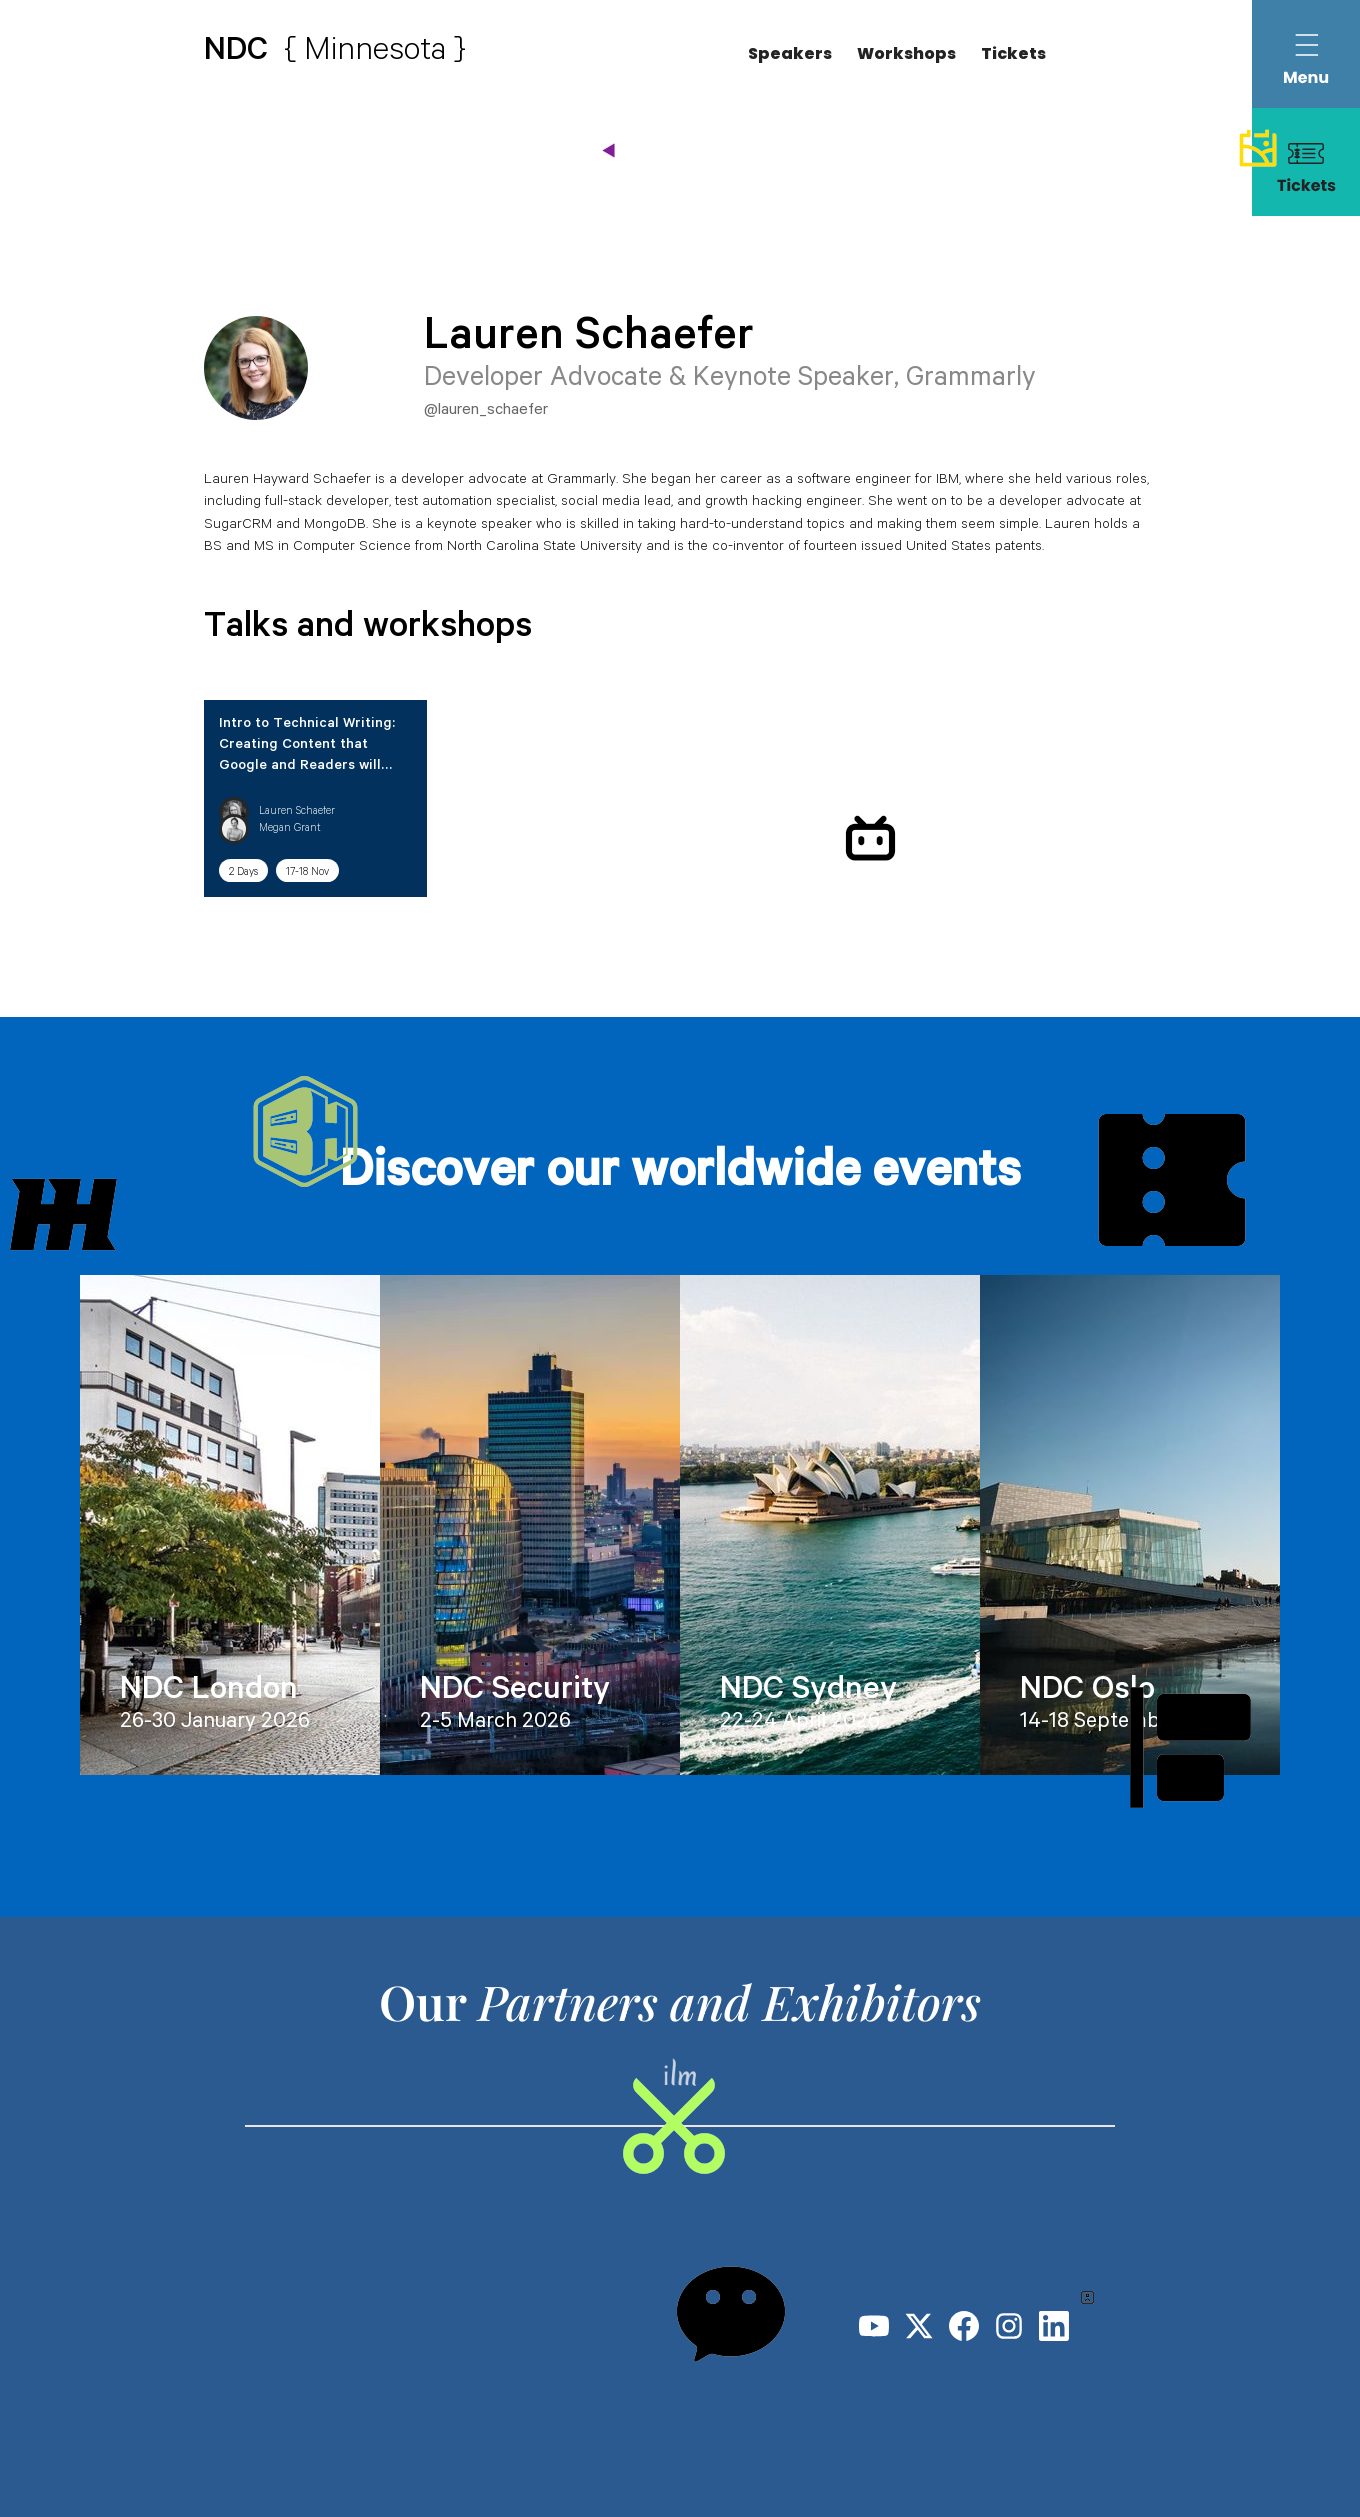 The width and height of the screenshot is (1360, 2517). Describe the element at coordinates (305, 1131) in the screenshot. I see `visit bisecthosting website` at that location.